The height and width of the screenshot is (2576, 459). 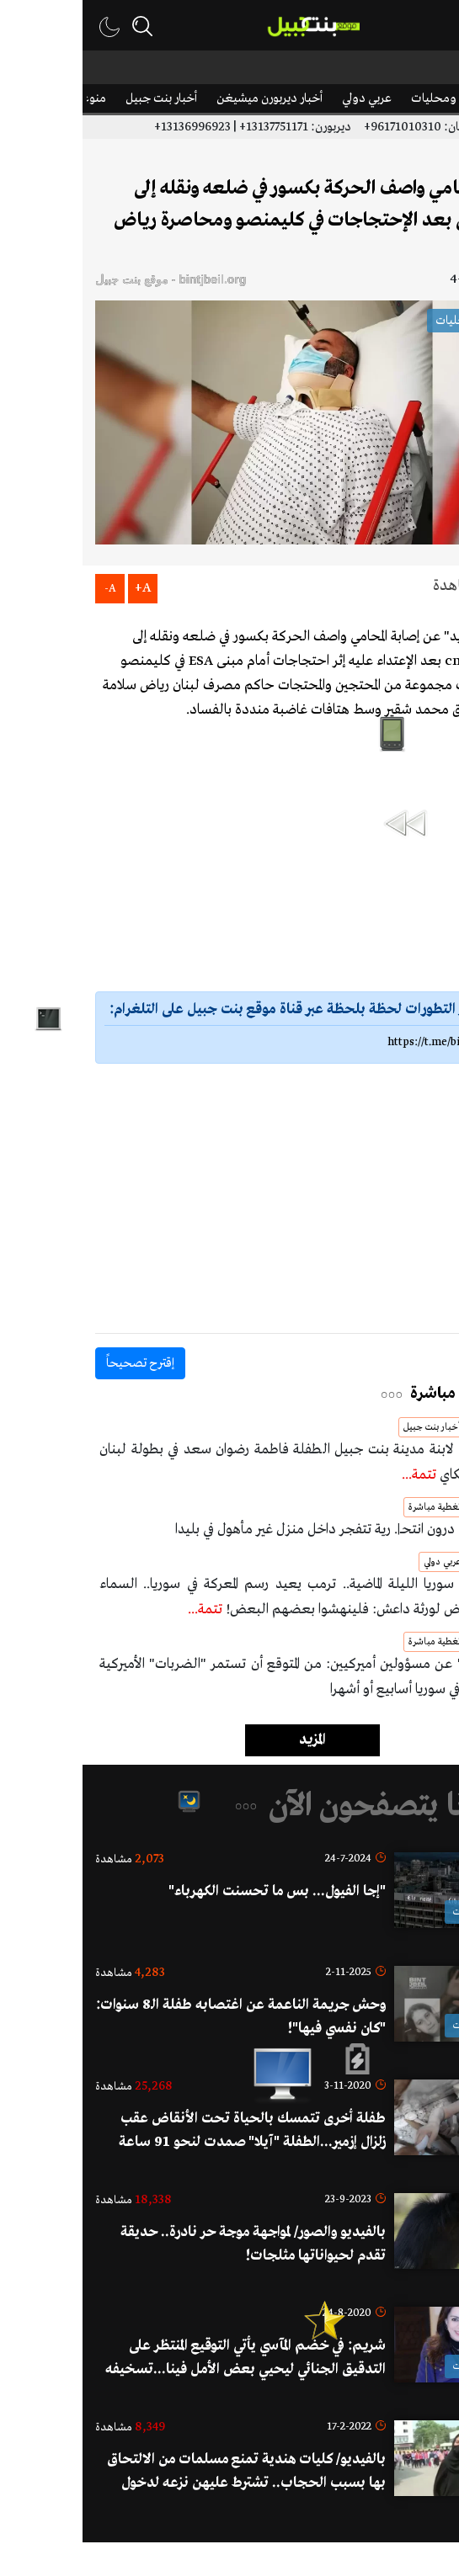 What do you see at coordinates (189, 1801) in the screenshot?
I see `access screensaver settings` at bounding box center [189, 1801].